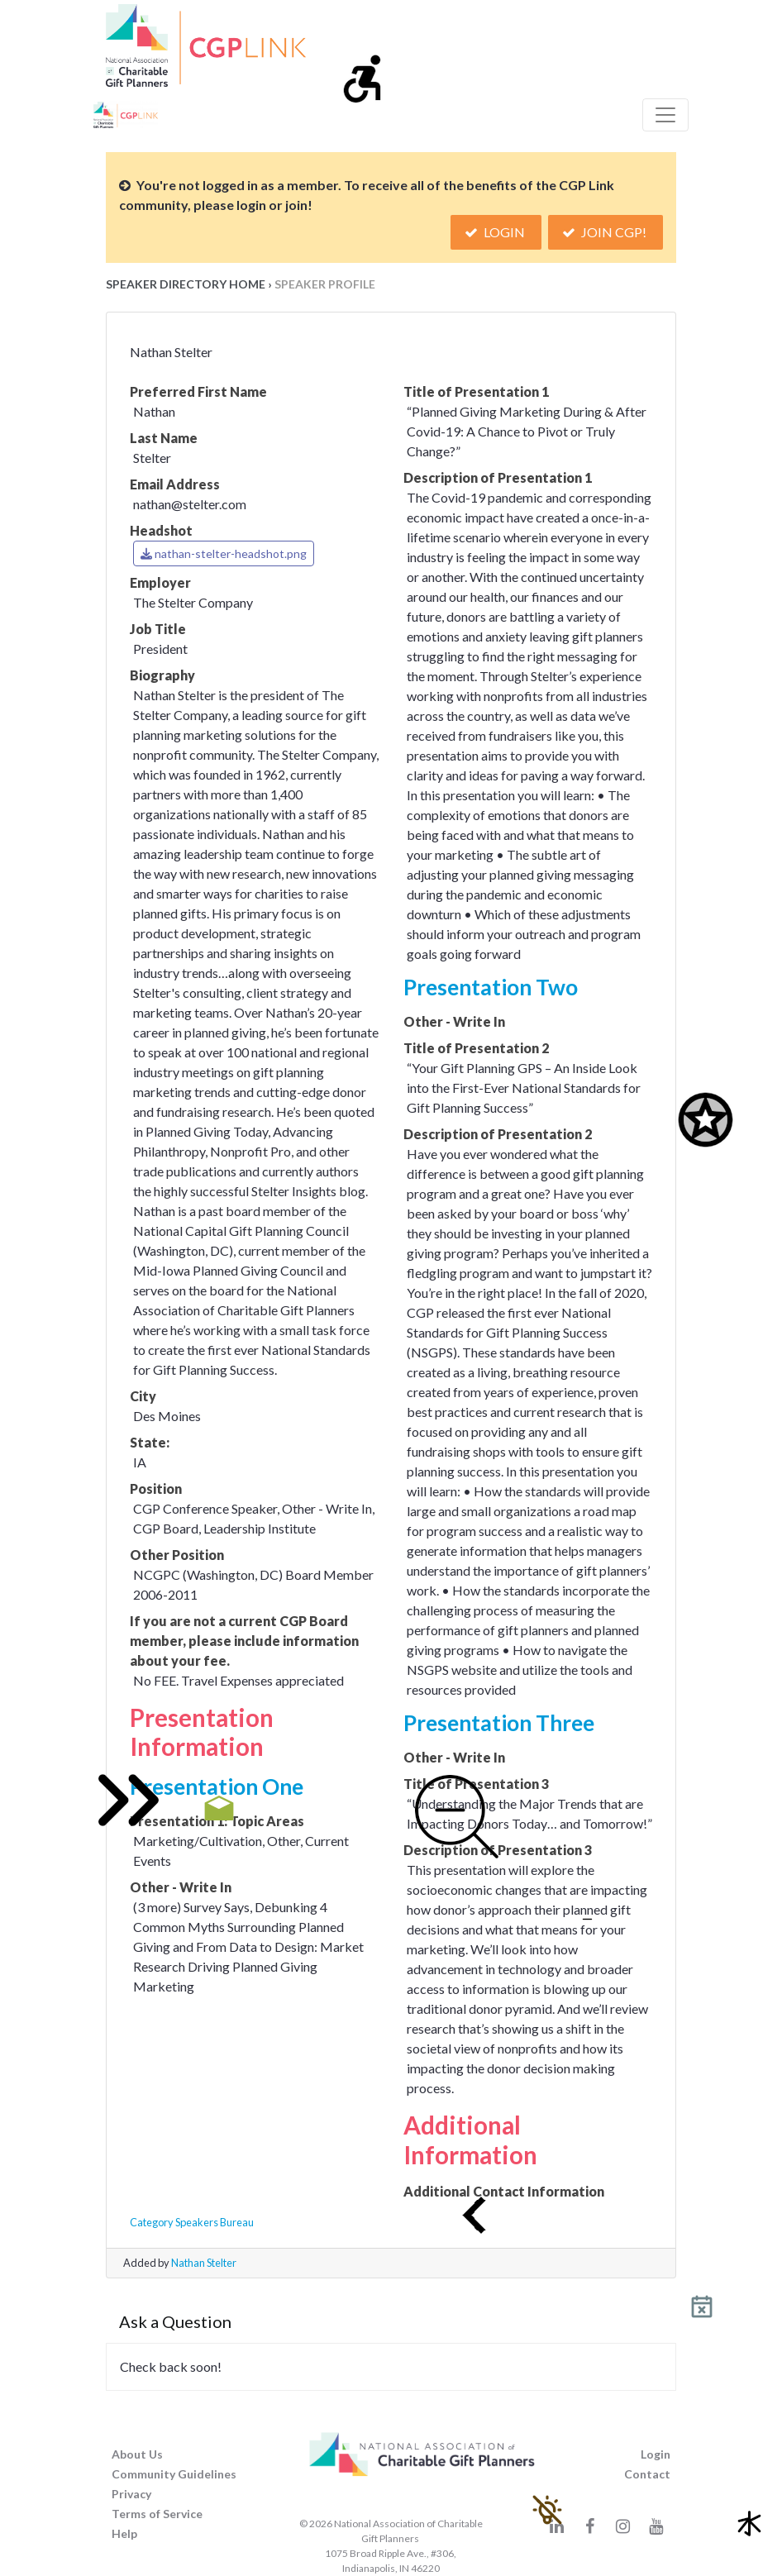 The image size is (782, 2576). What do you see at coordinates (456, 1816) in the screenshot?
I see `zoom out of current view` at bounding box center [456, 1816].